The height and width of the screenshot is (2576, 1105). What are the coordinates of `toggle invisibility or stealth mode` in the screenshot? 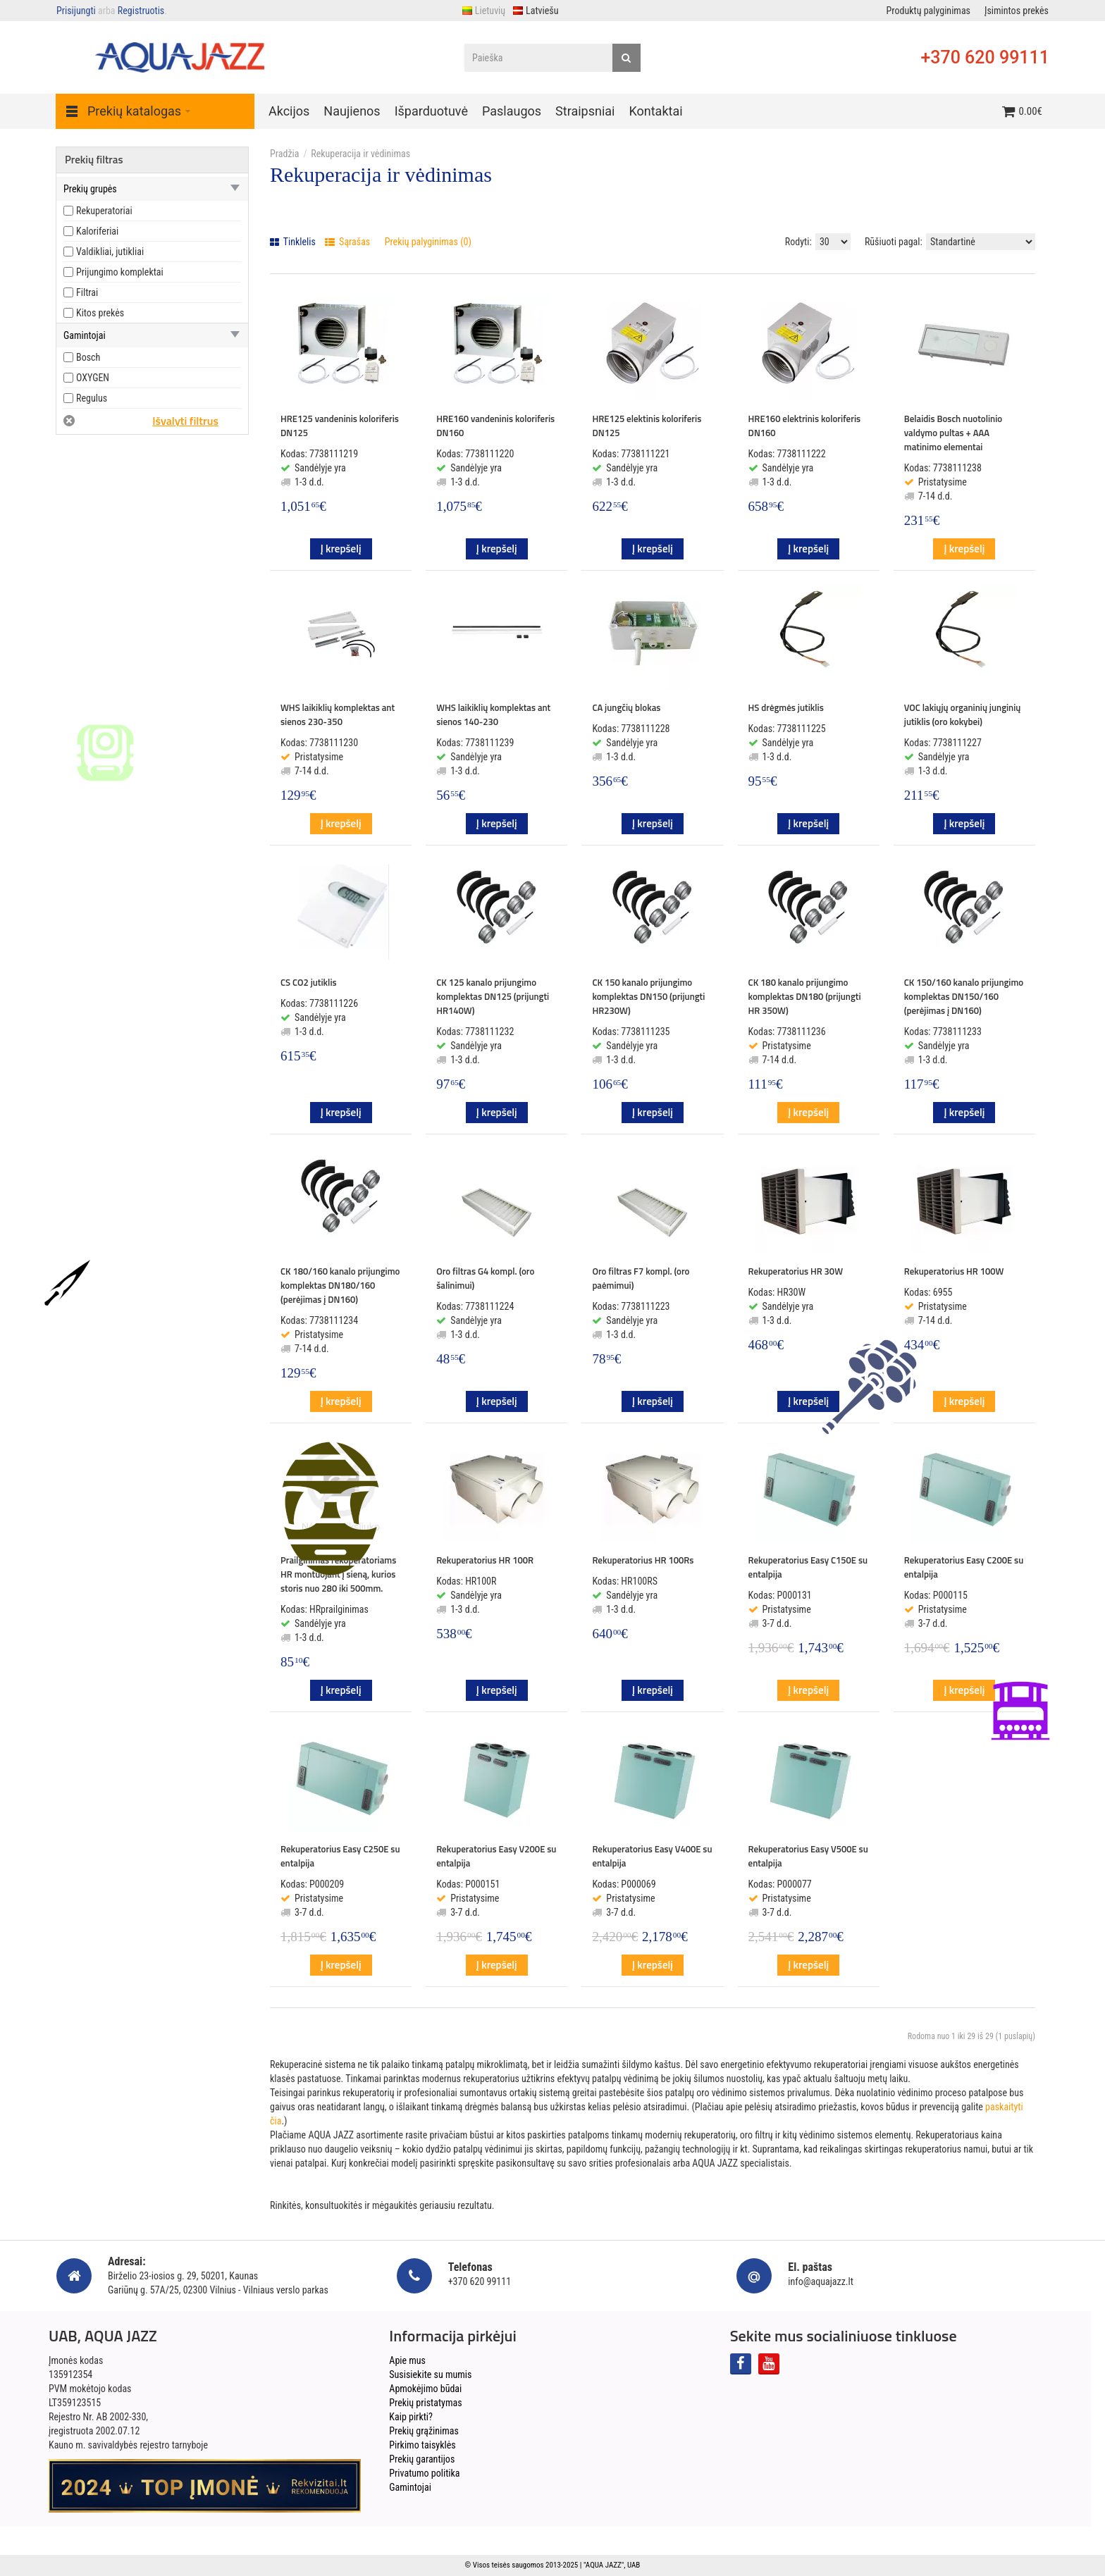 It's located at (331, 1509).